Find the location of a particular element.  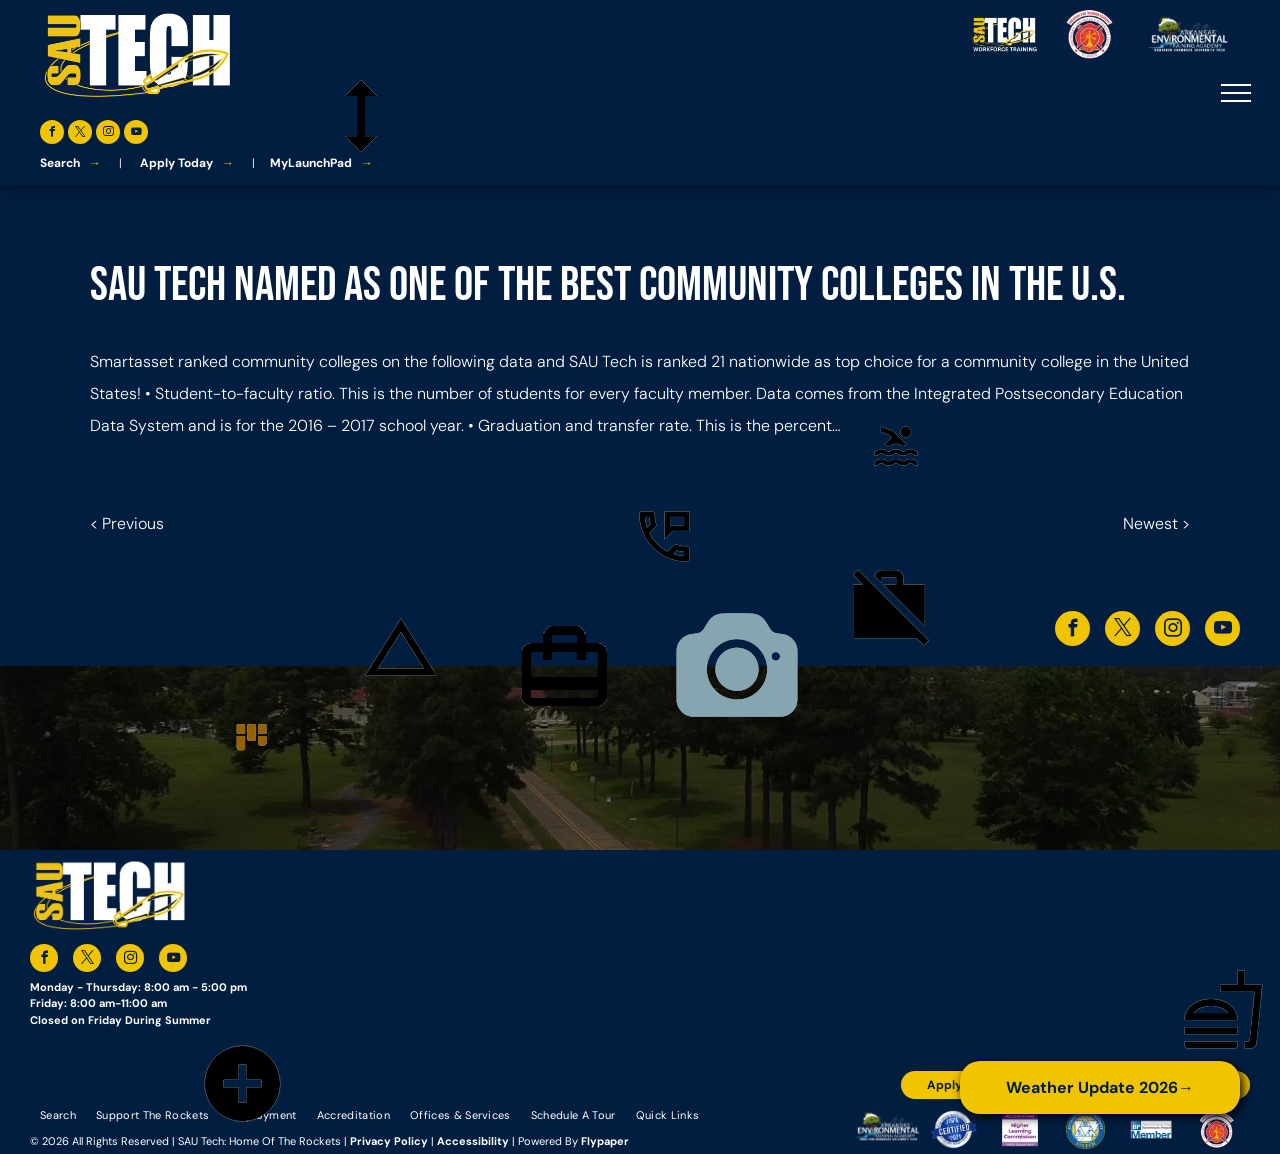

view swimming pool amenities is located at coordinates (896, 446).